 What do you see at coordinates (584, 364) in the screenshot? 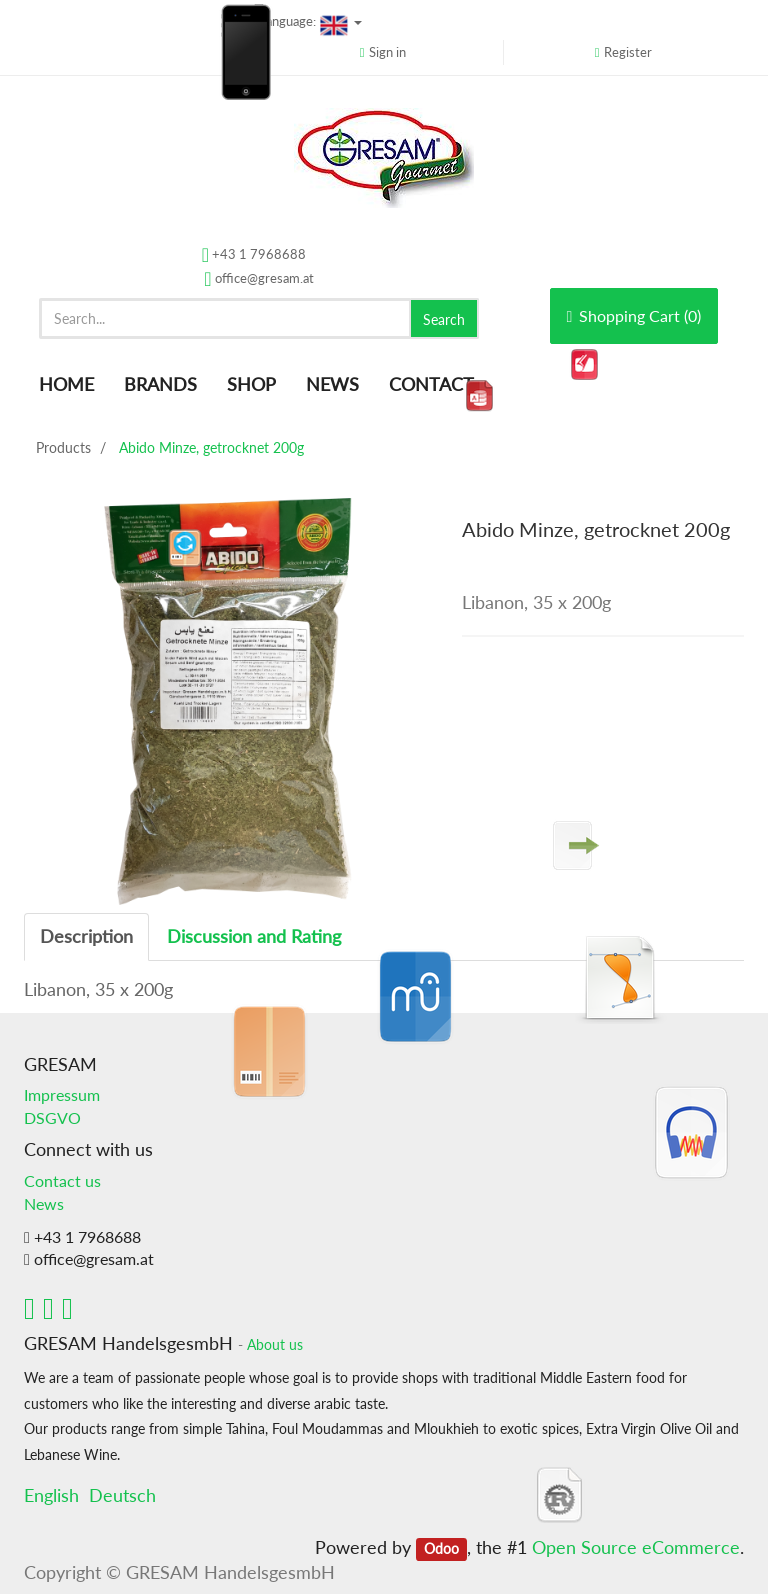
I see `indicates a postscript (.ps) or .eps file type` at bounding box center [584, 364].